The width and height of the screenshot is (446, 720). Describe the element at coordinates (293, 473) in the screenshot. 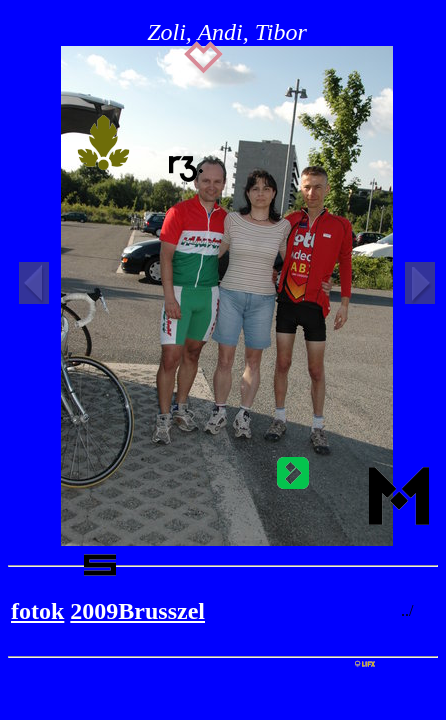

I see `open wondershare filmora video editor` at that location.